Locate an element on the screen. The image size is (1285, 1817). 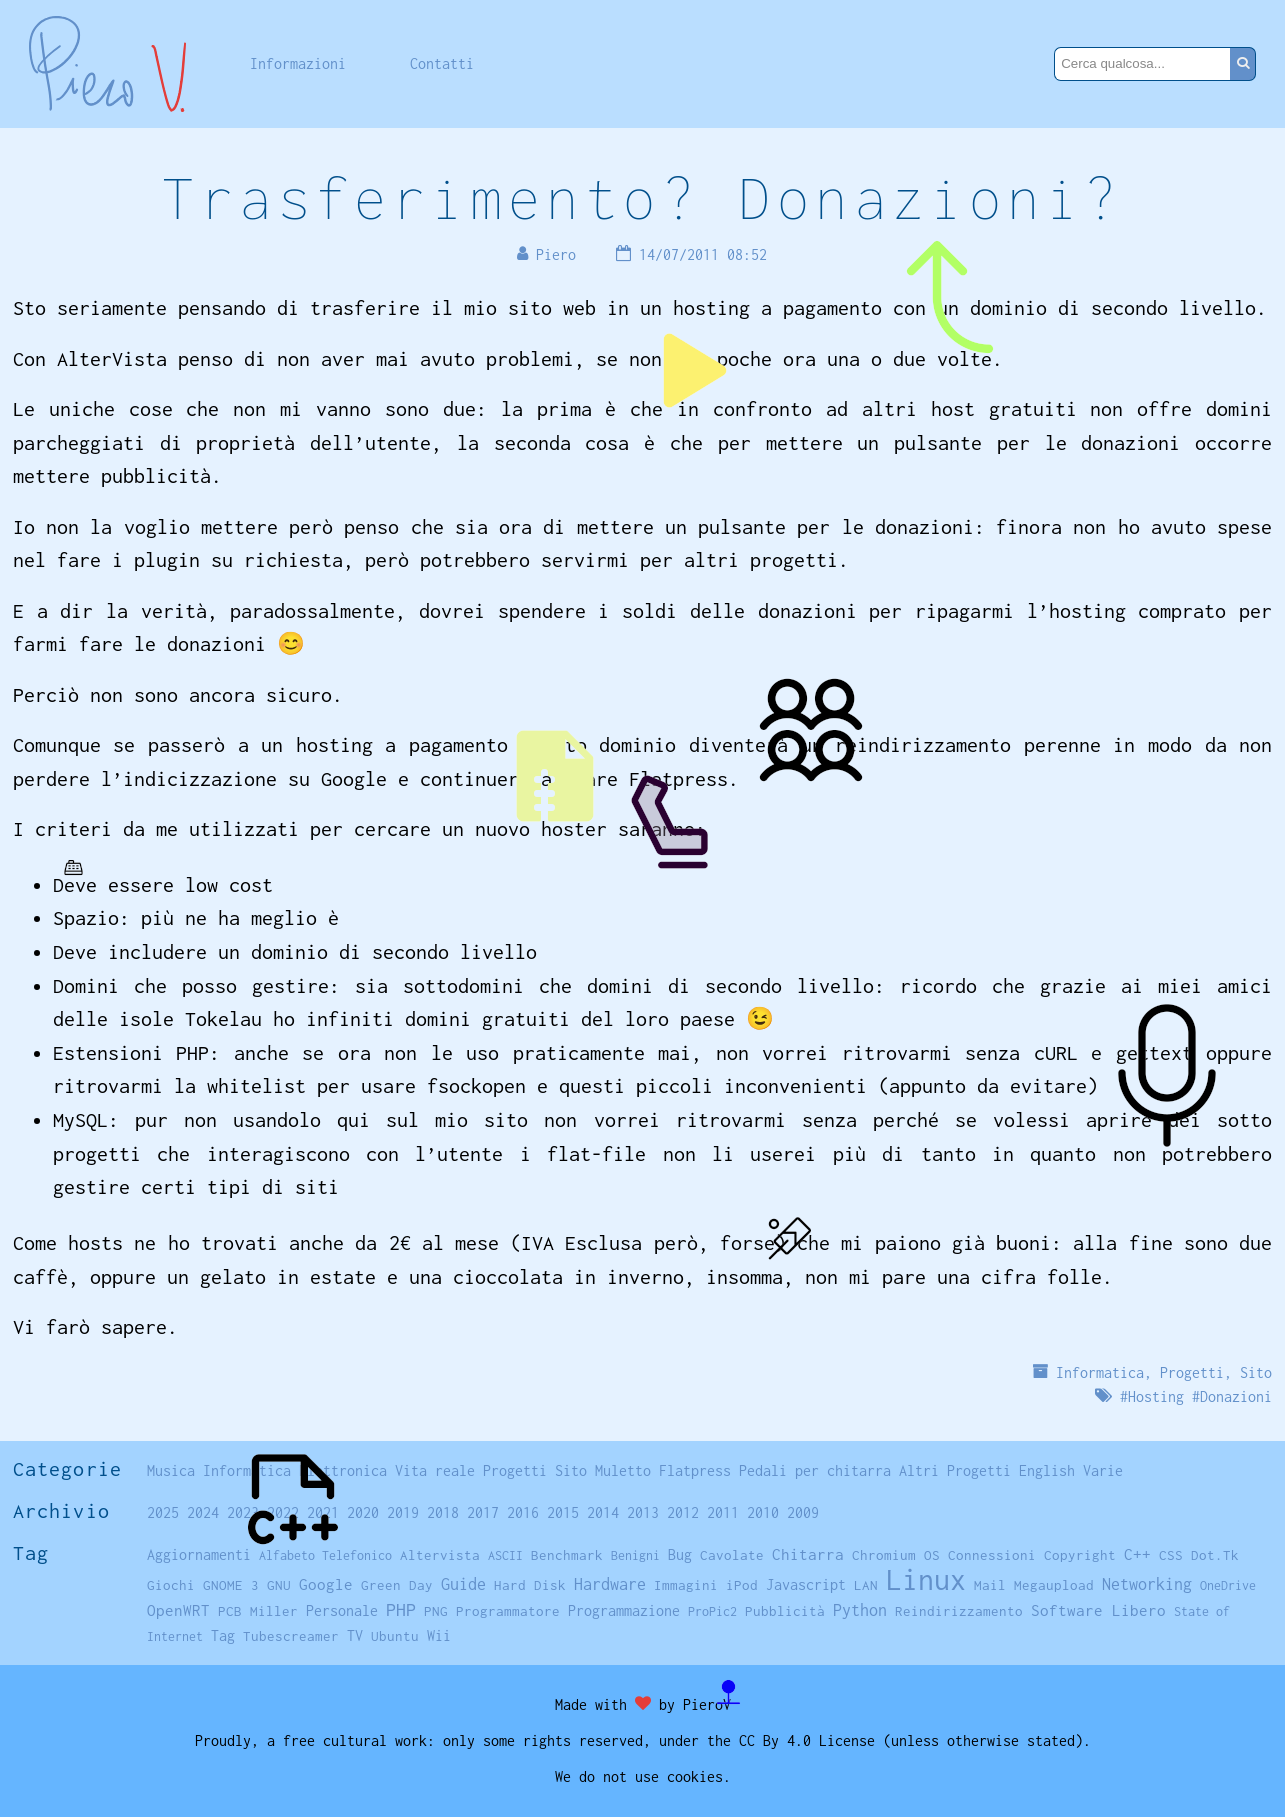
access compressed or archived files is located at coordinates (555, 776).